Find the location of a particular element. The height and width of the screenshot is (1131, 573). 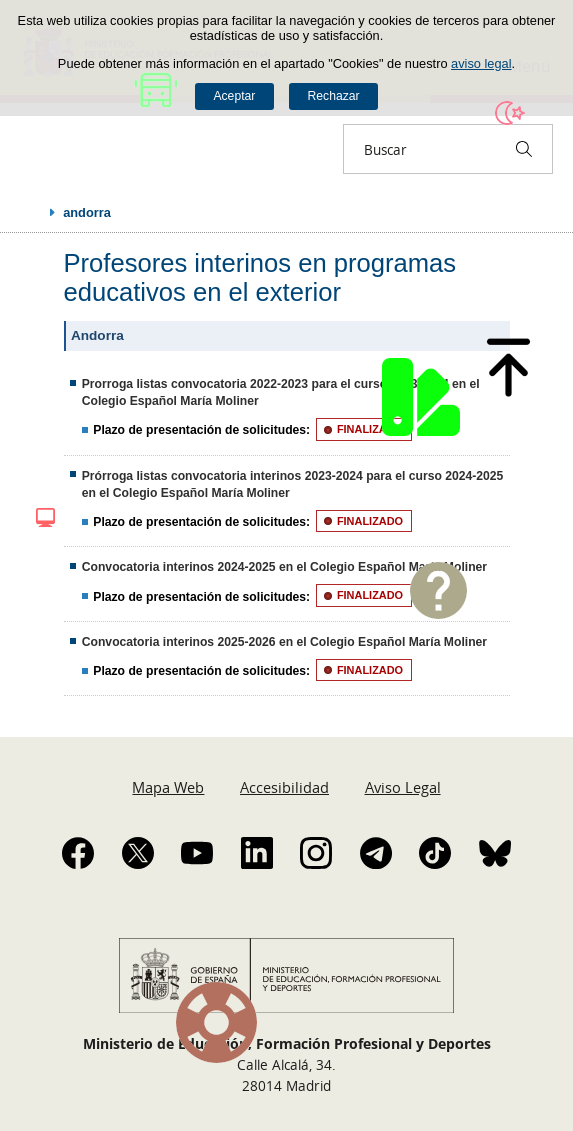

access help or support is located at coordinates (438, 590).